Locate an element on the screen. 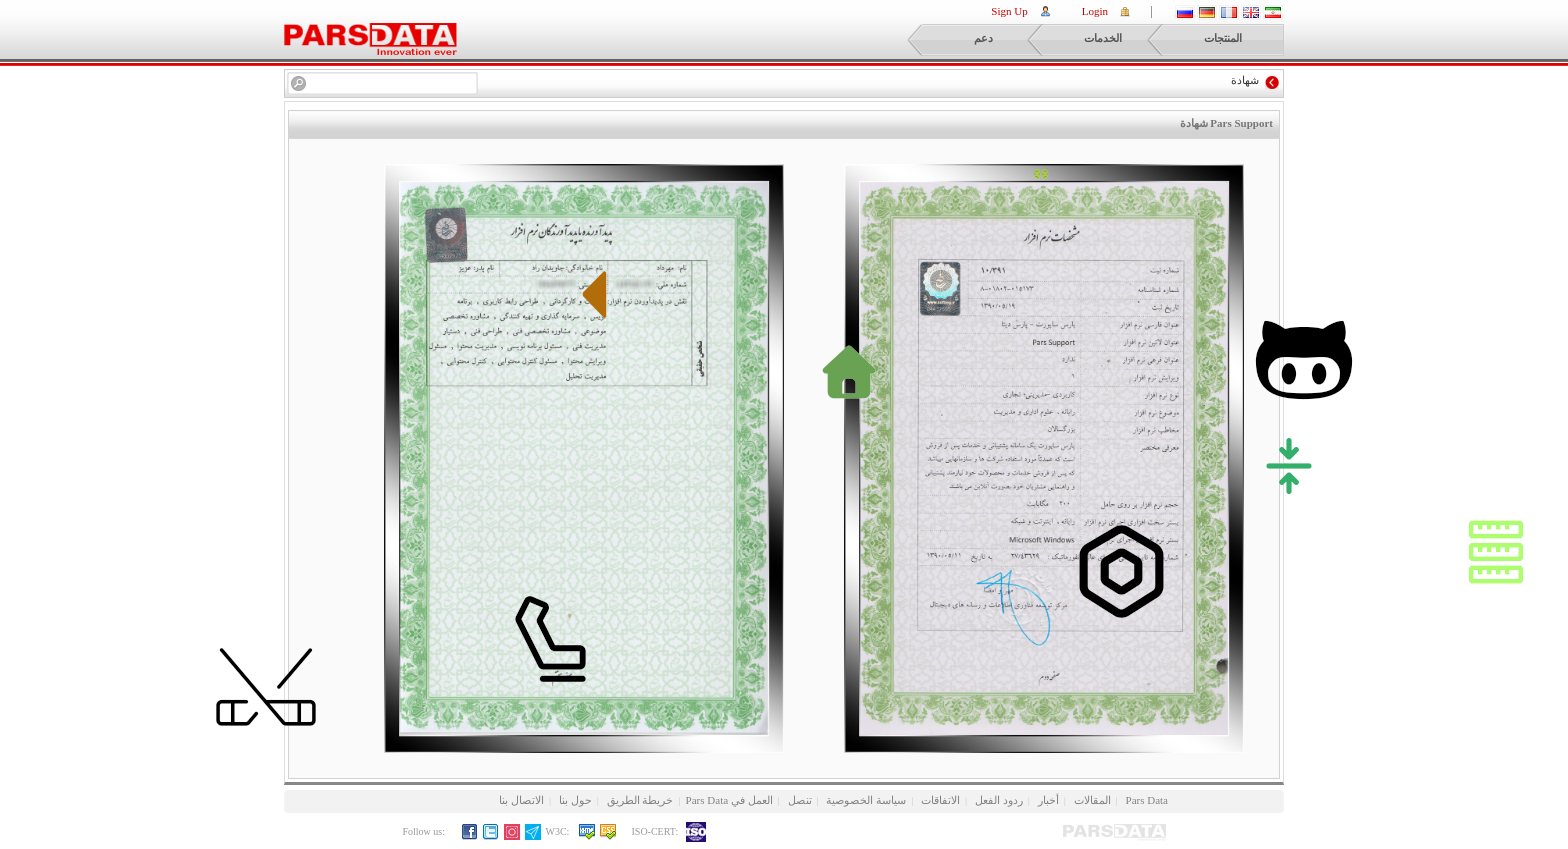 The height and width of the screenshot is (849, 1568). collapse content vertically is located at coordinates (1289, 466).